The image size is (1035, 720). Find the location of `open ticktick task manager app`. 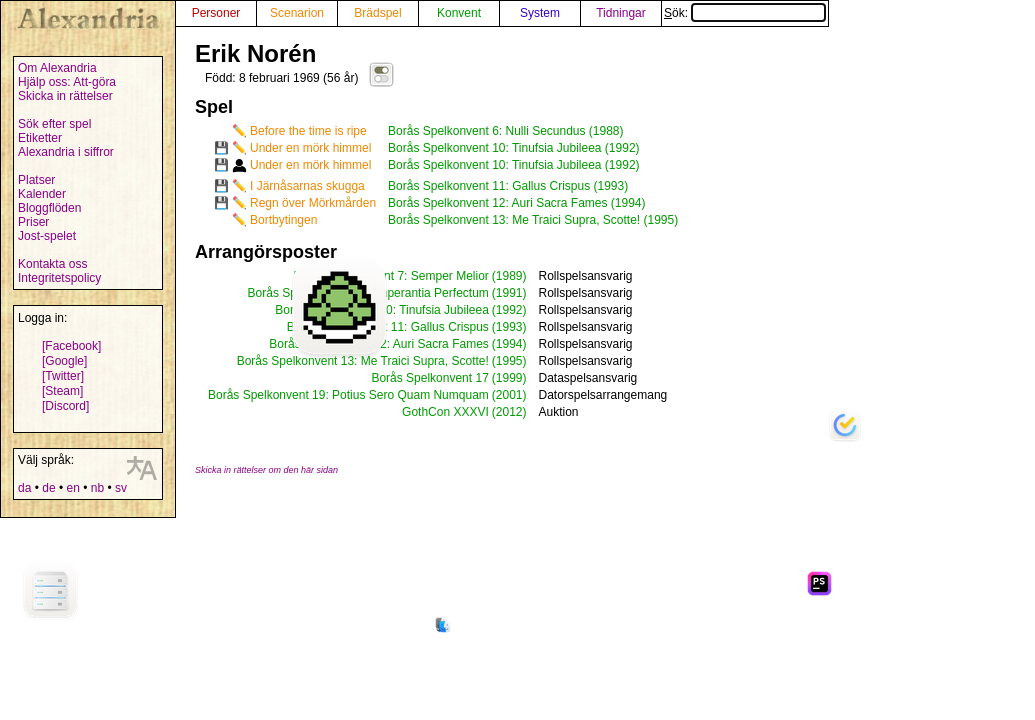

open ticktick task manager app is located at coordinates (845, 425).